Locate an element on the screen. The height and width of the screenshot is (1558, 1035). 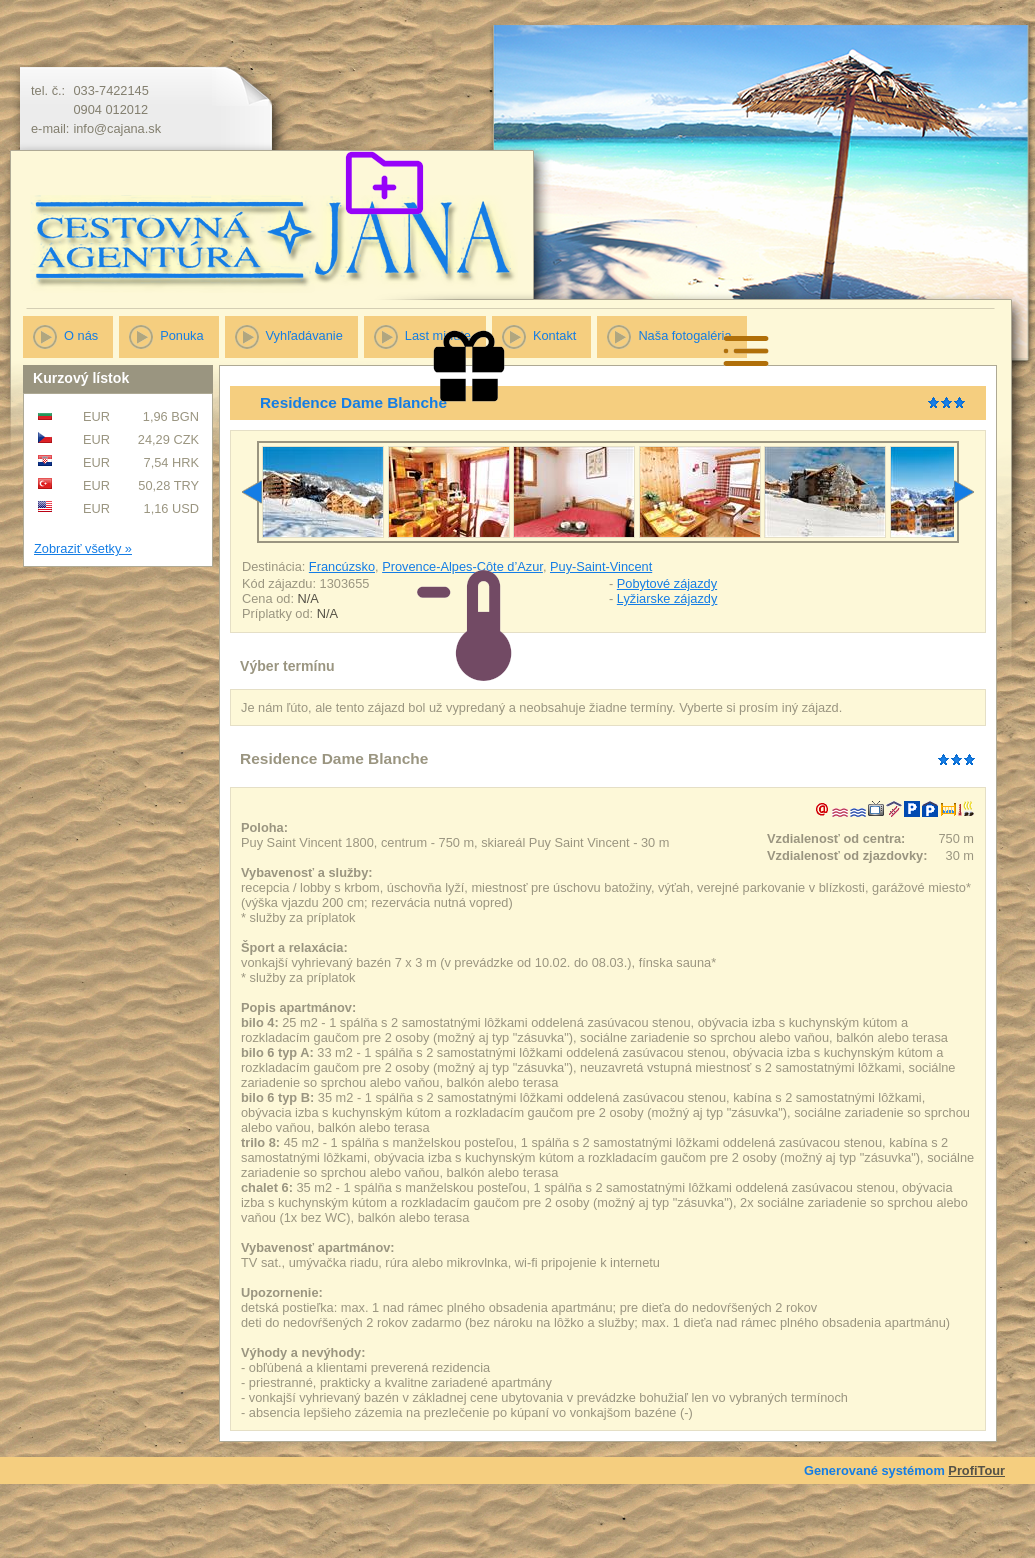
decrease temperature setting is located at coordinates (472, 625).